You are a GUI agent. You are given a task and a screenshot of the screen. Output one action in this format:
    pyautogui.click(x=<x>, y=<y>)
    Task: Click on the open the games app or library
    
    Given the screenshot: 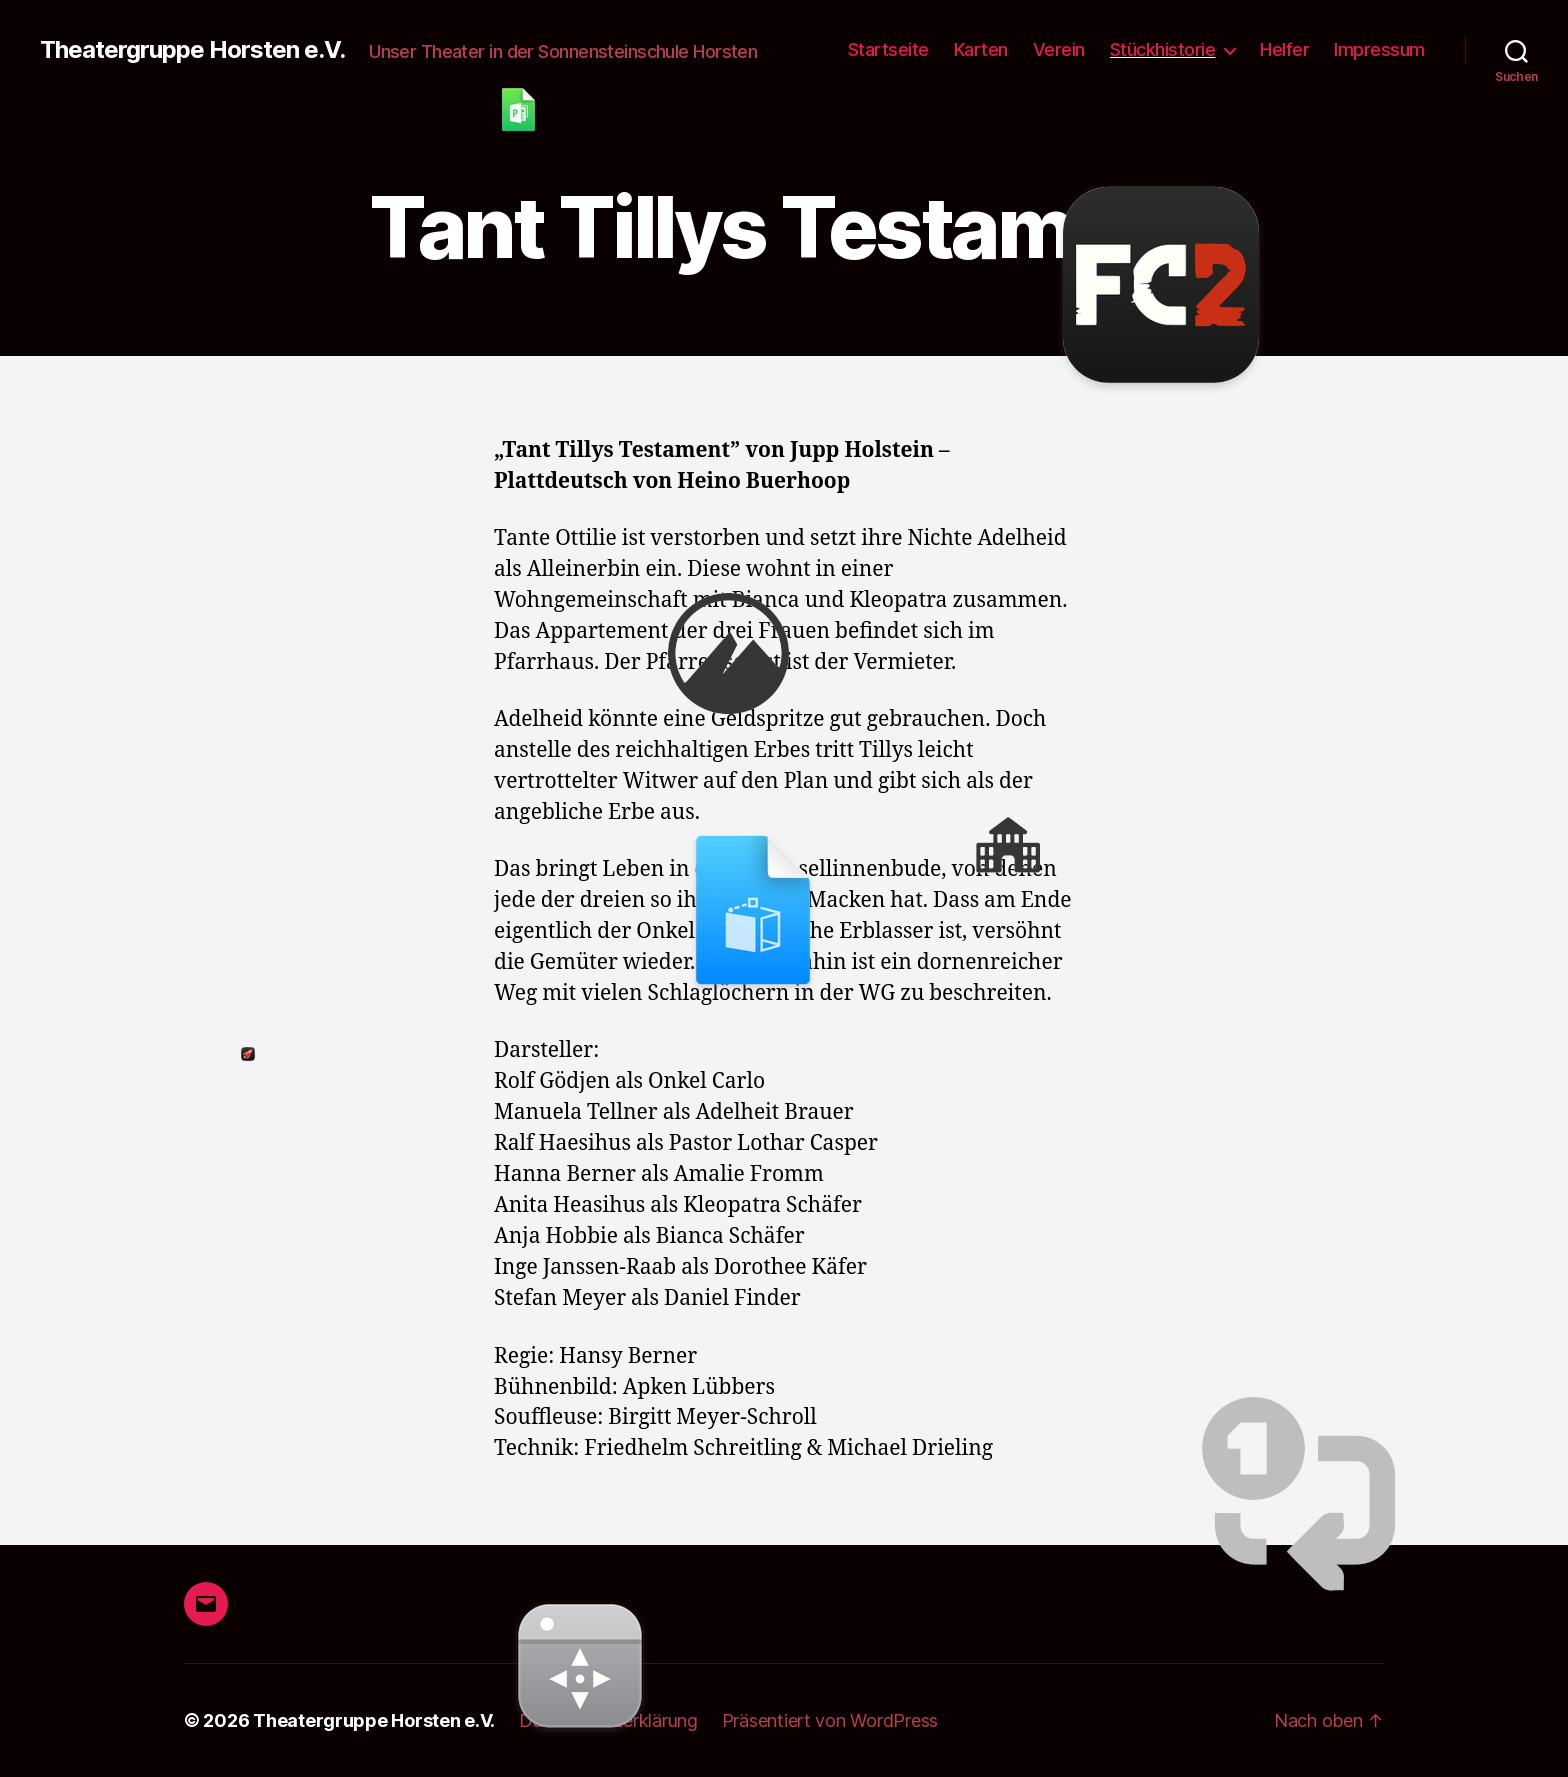 What is the action you would take?
    pyautogui.click(x=248, y=1054)
    